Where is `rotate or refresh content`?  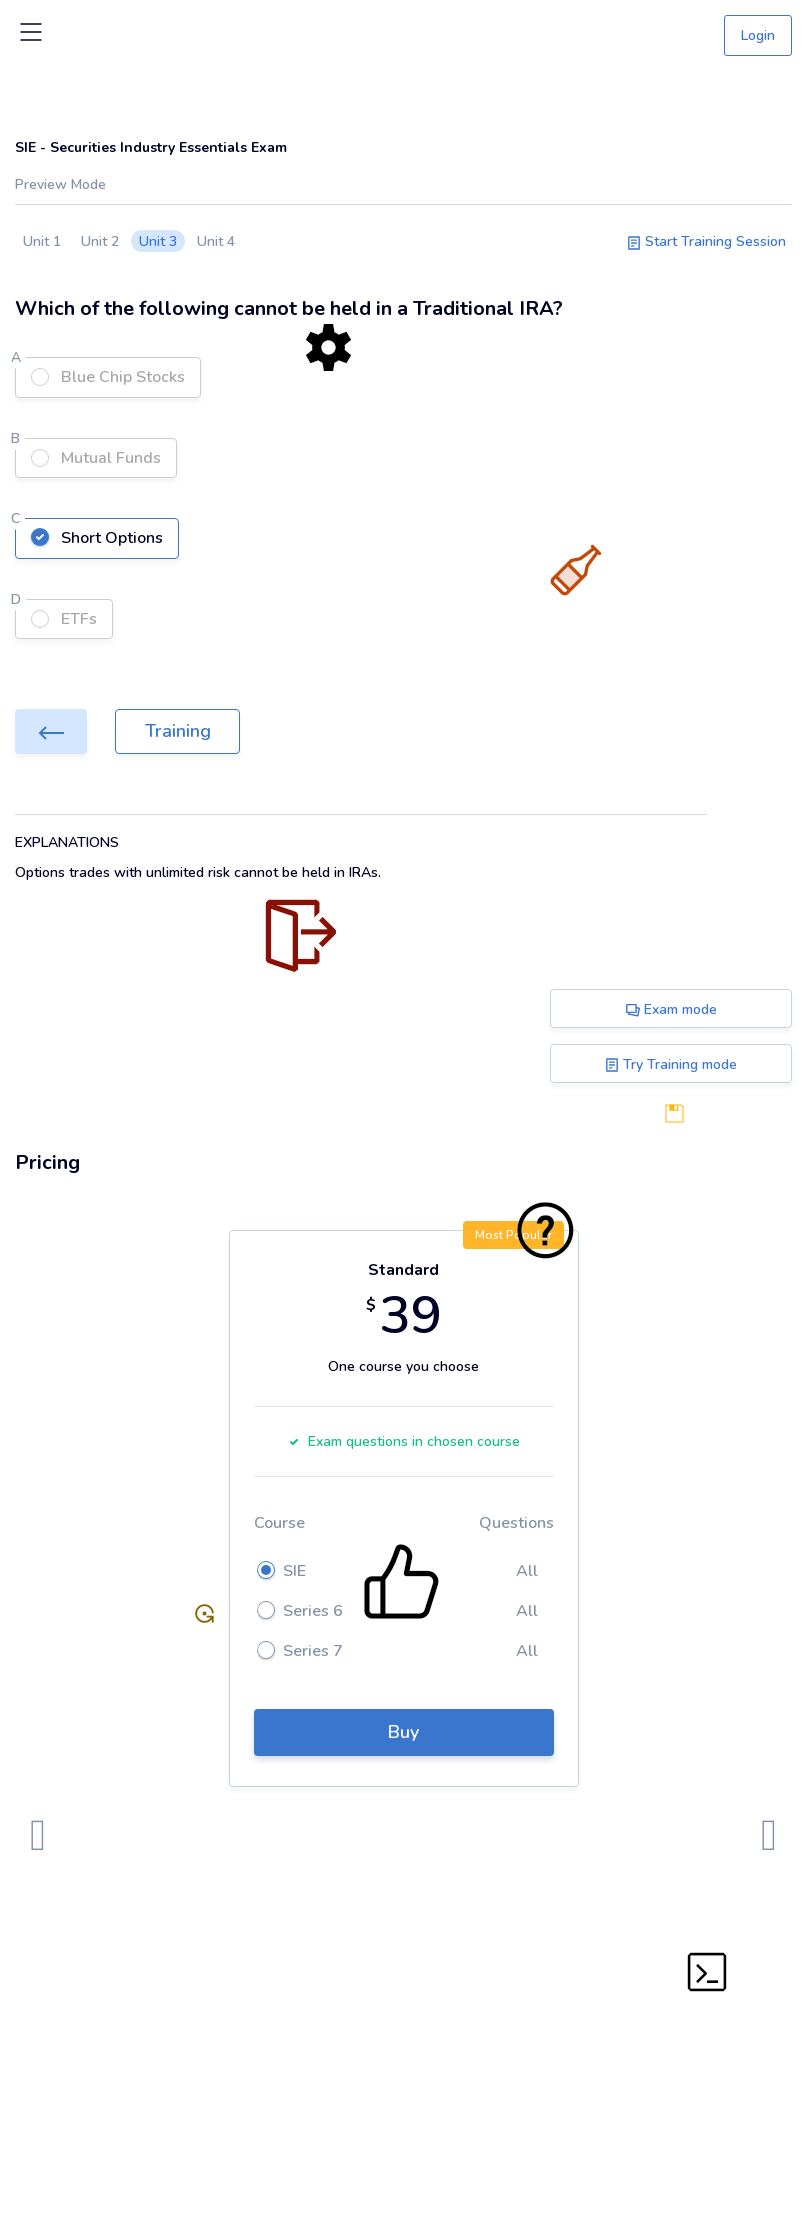
rotate or refresh content is located at coordinates (204, 1613).